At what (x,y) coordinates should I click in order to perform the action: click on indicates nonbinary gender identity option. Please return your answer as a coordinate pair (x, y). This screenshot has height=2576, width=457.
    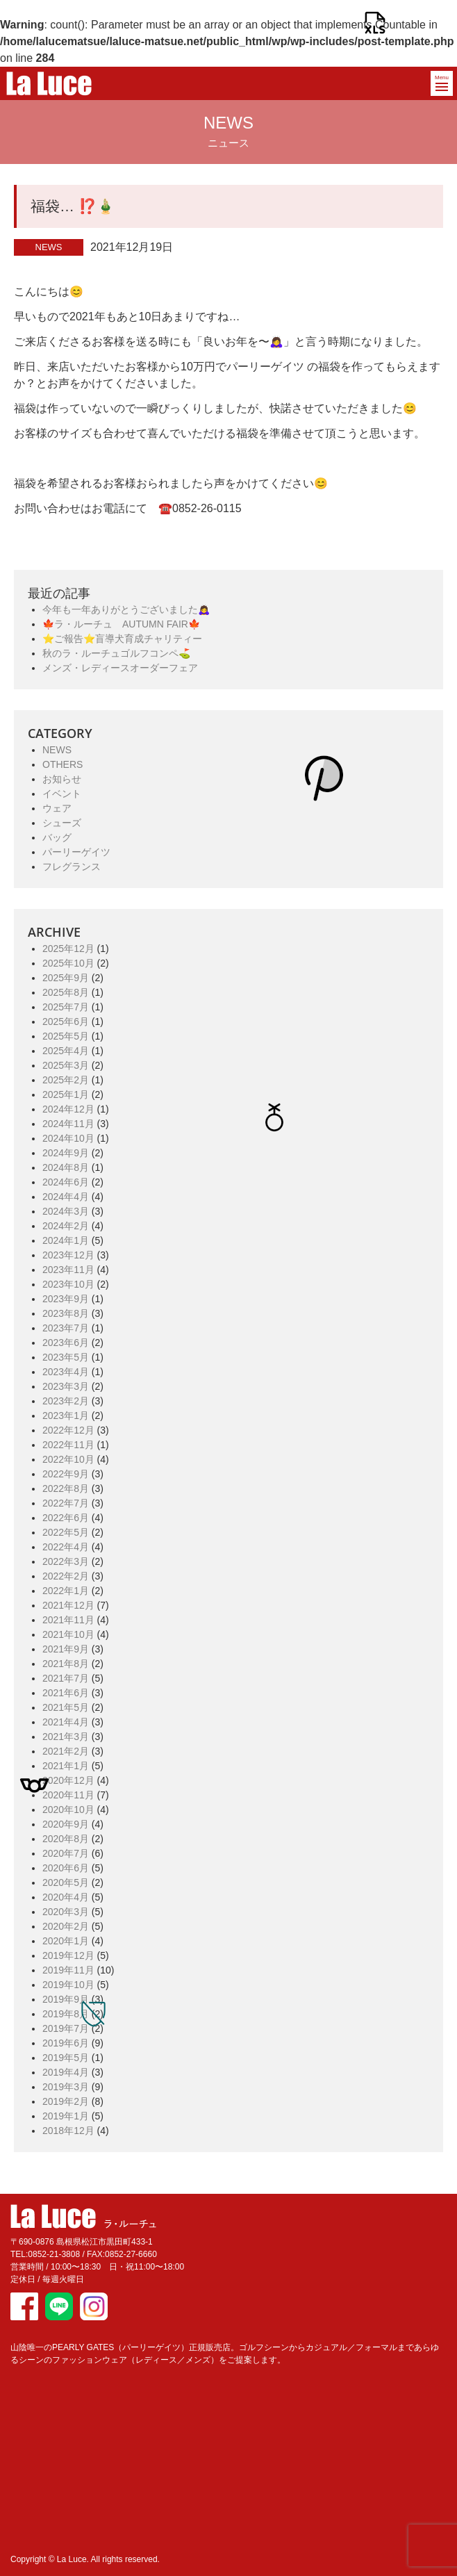
    Looking at the image, I should click on (274, 1117).